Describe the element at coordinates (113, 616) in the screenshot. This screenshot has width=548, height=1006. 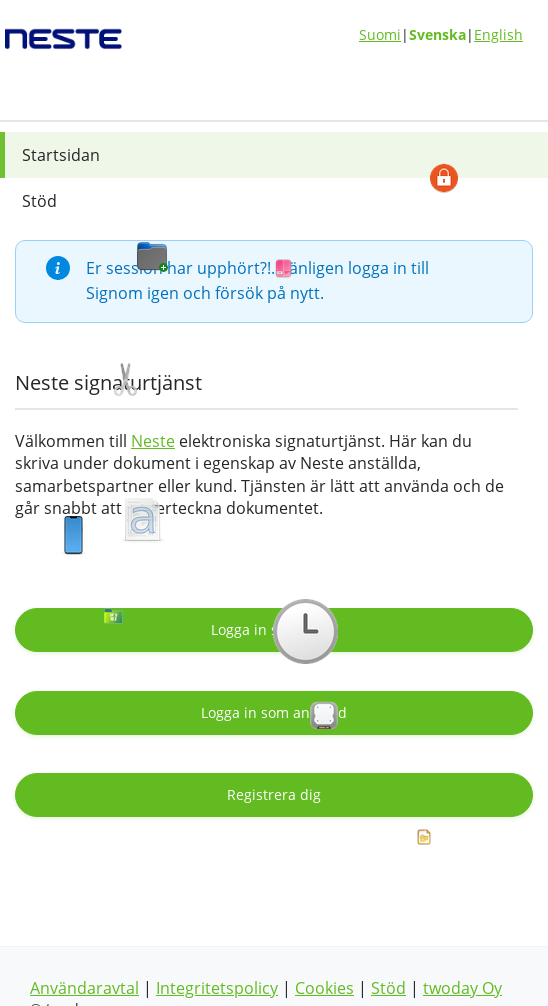
I see `open your GameJolt games folder` at that location.